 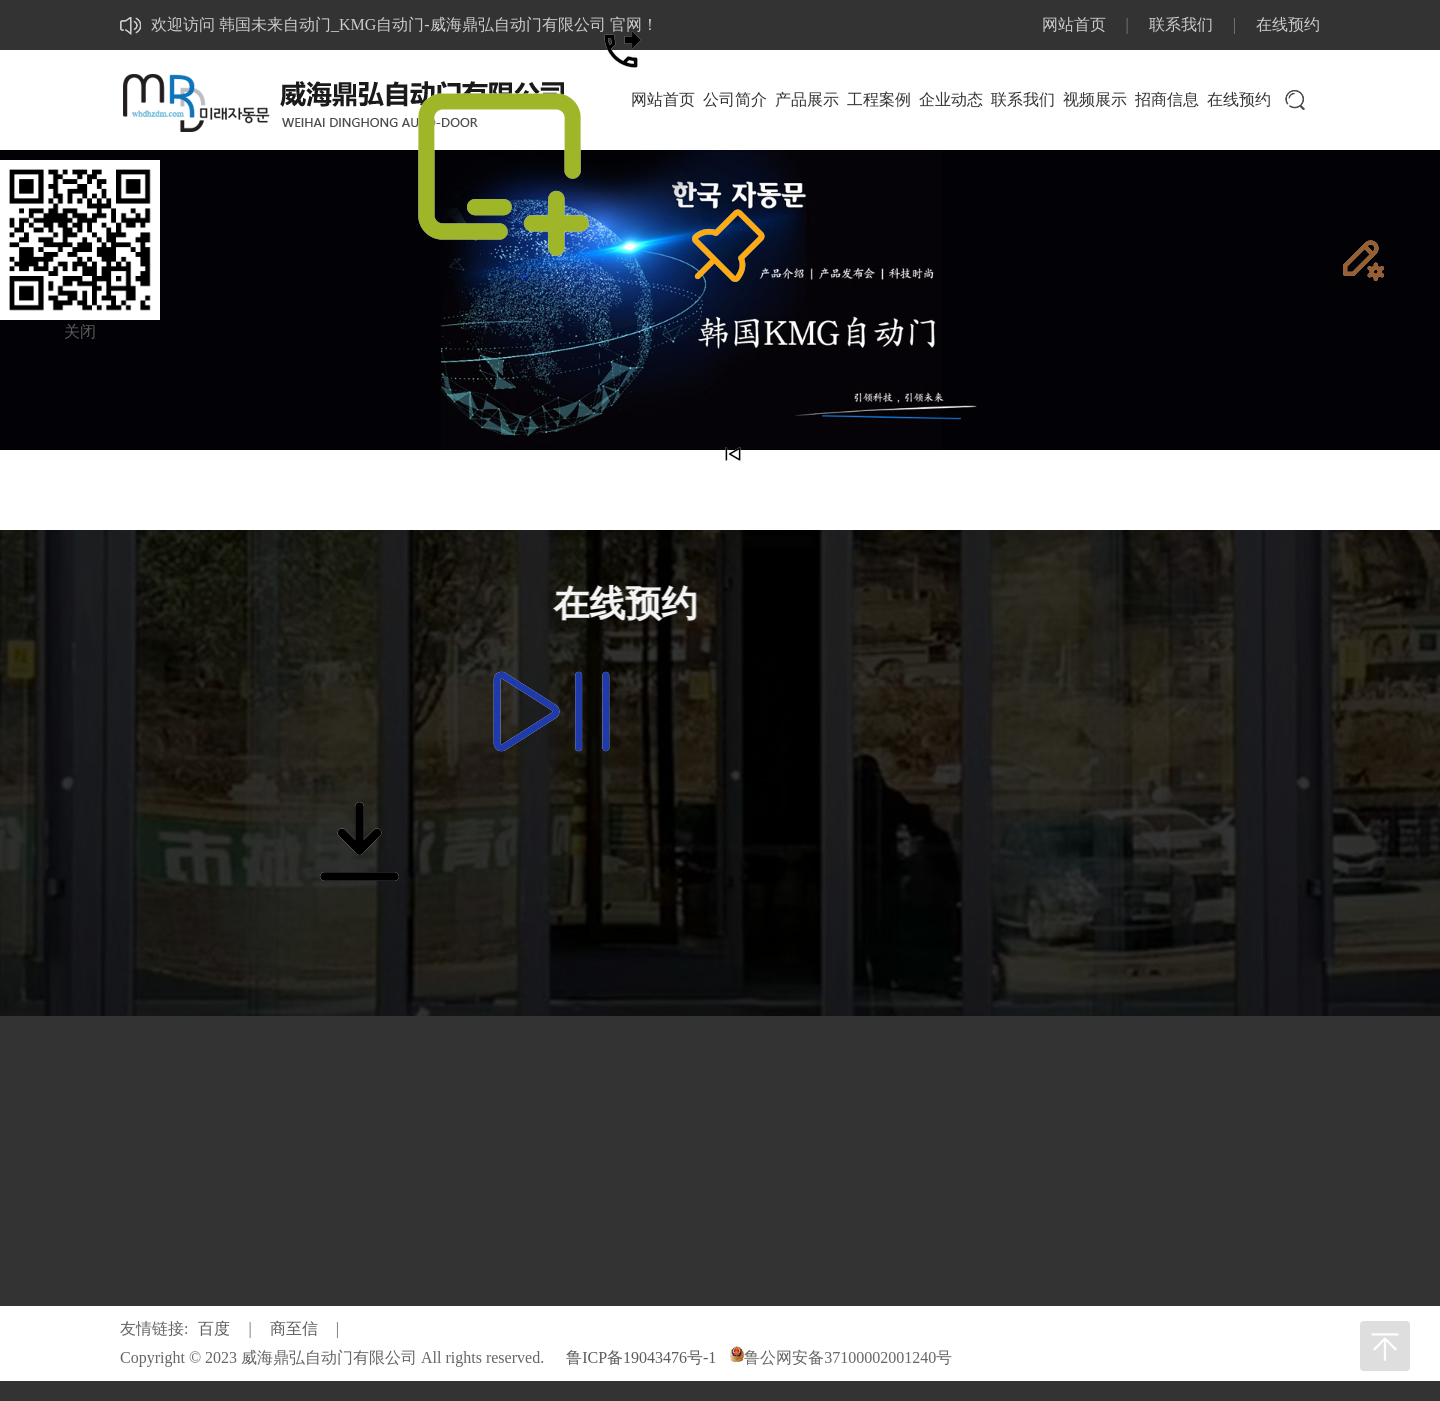 I want to click on toggle between play and pause for media, so click(x=551, y=711).